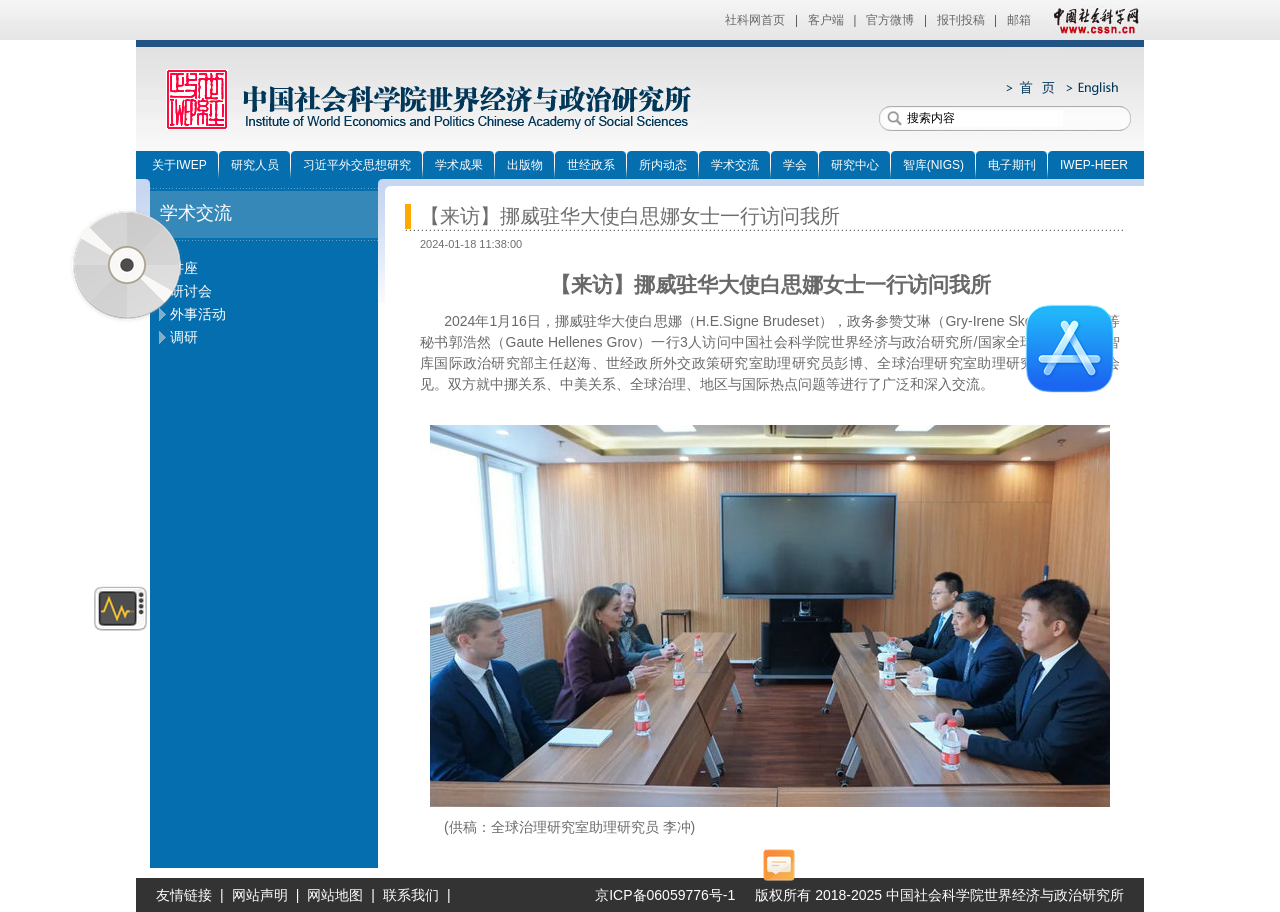 This screenshot has height=912, width=1280. Describe the element at coordinates (127, 265) in the screenshot. I see `indicates a CD or DVD drive` at that location.